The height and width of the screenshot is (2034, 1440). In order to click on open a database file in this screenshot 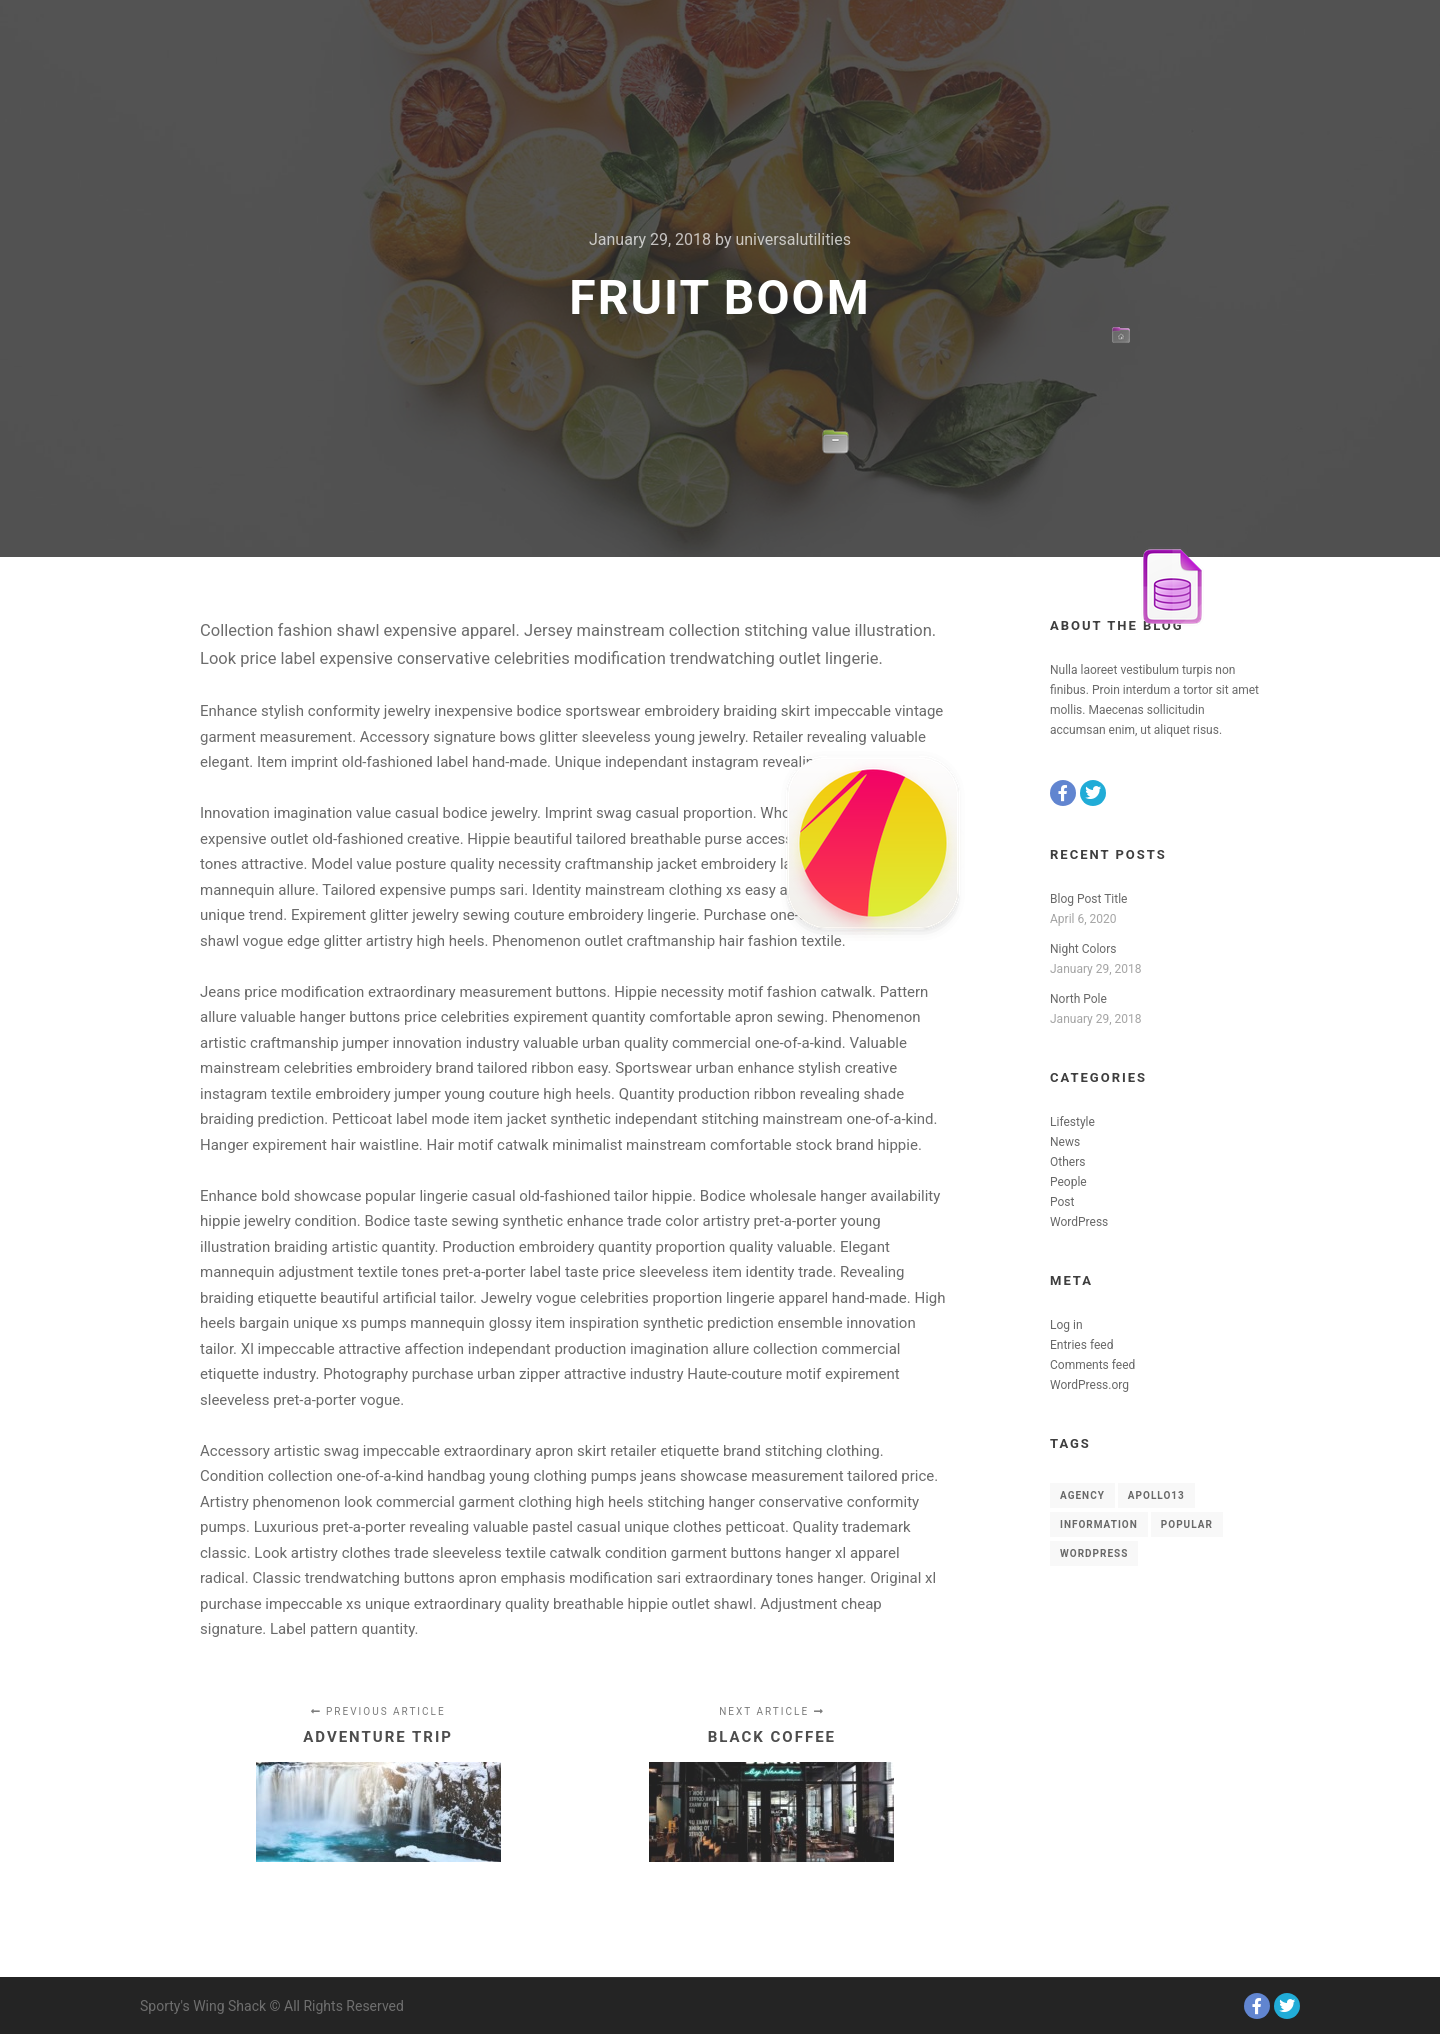, I will do `click(1172, 586)`.